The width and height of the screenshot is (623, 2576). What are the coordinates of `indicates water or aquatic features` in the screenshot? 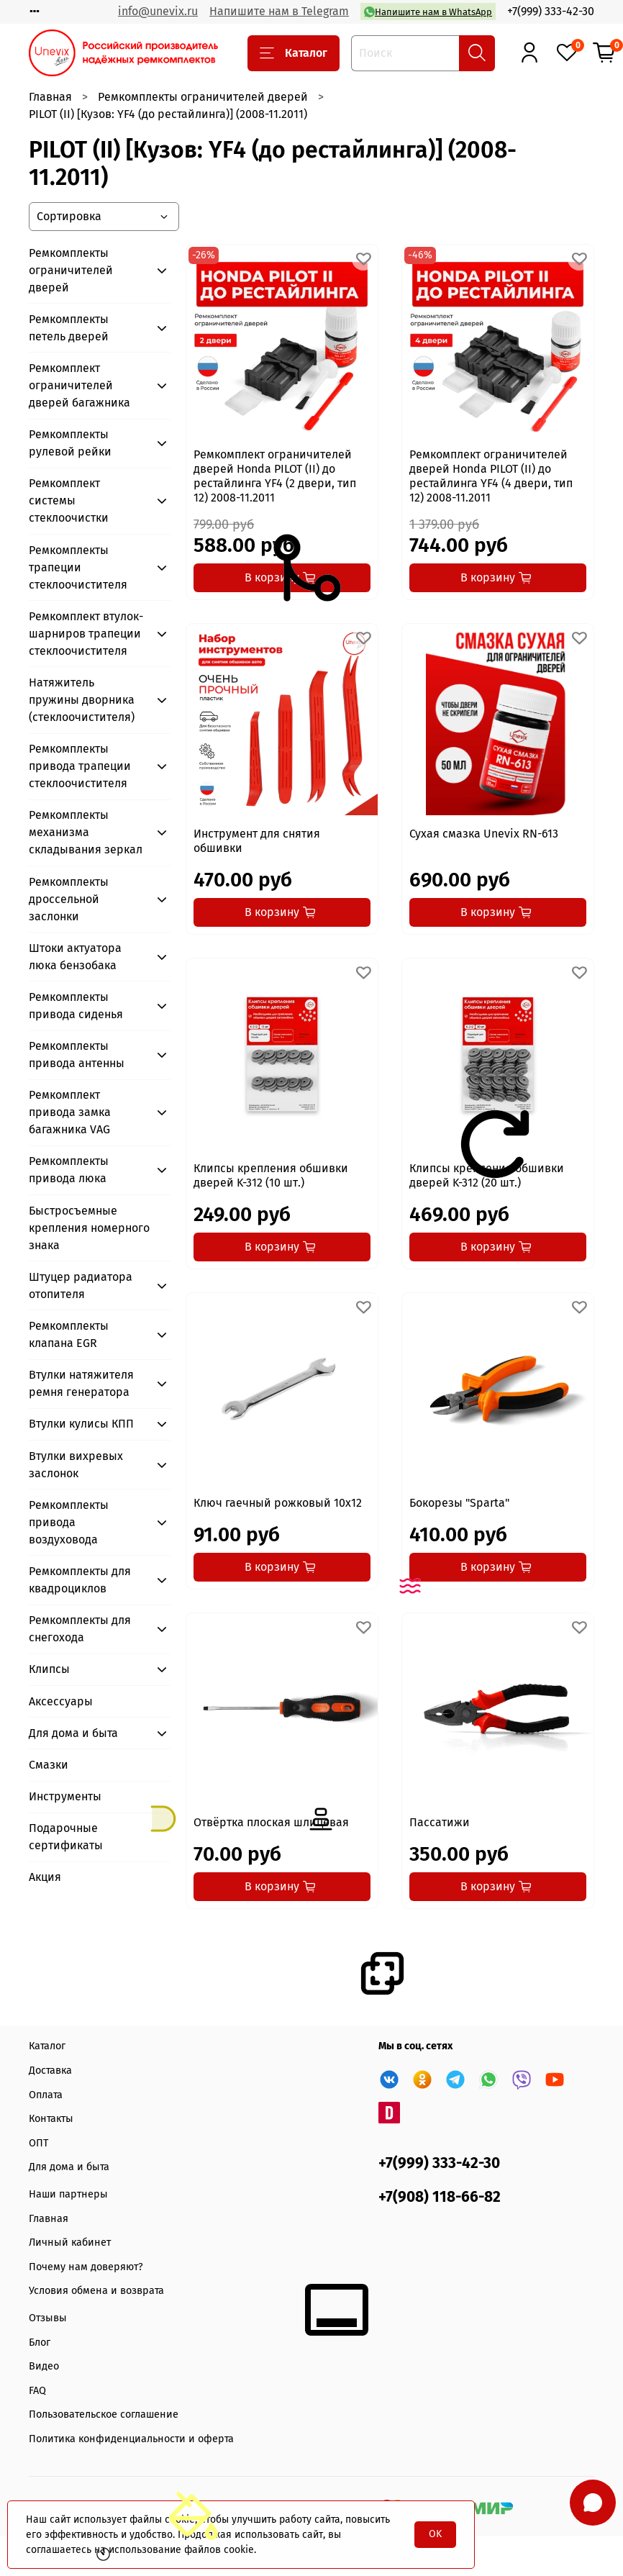 It's located at (410, 1586).